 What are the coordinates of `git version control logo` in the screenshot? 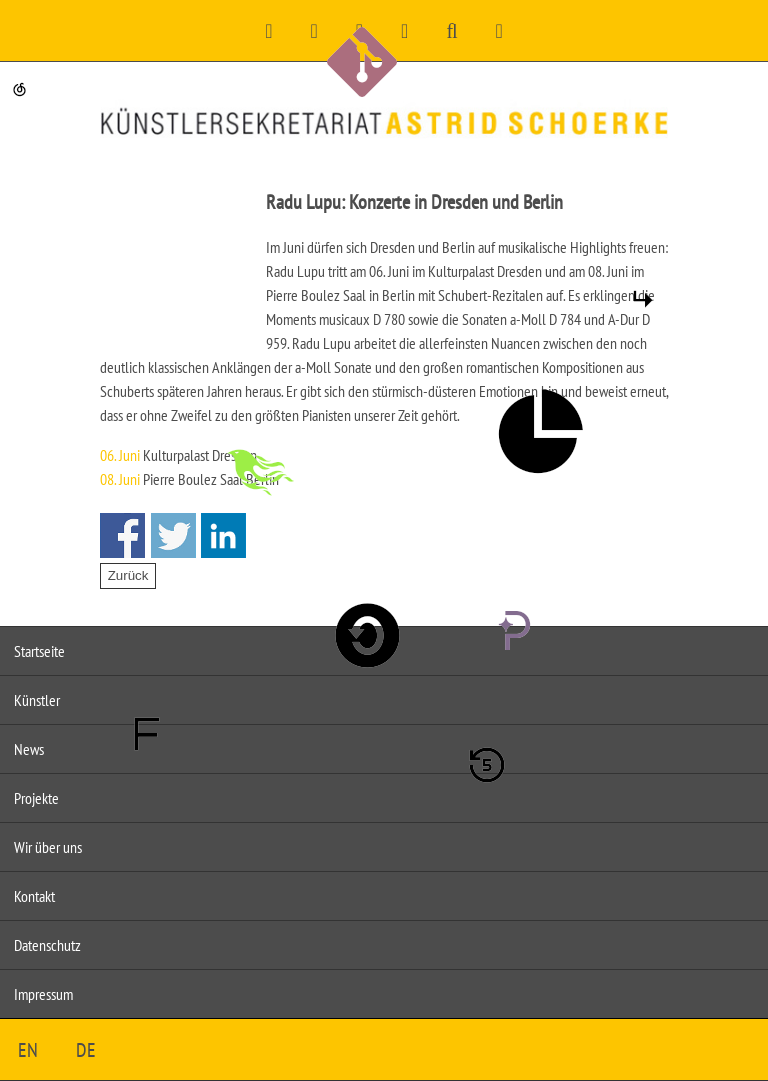 It's located at (362, 62).